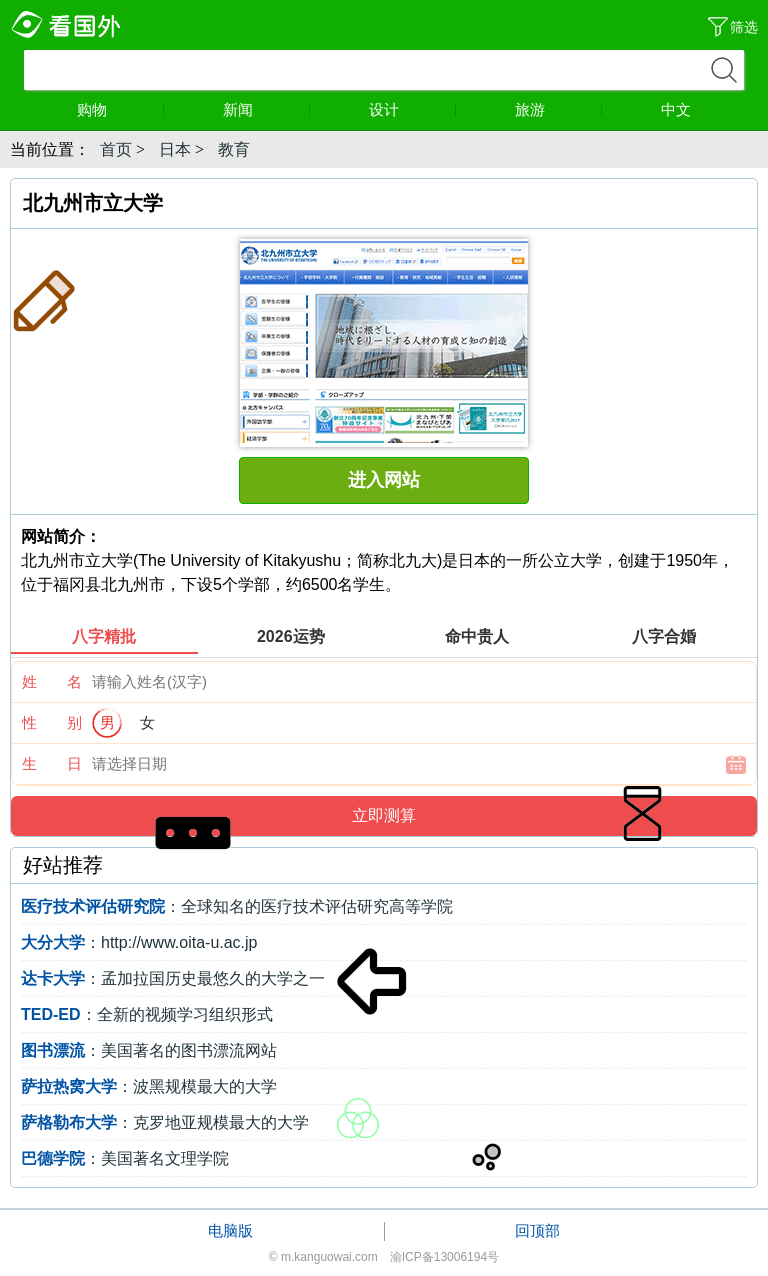  What do you see at coordinates (193, 833) in the screenshot?
I see `open more options menu` at bounding box center [193, 833].